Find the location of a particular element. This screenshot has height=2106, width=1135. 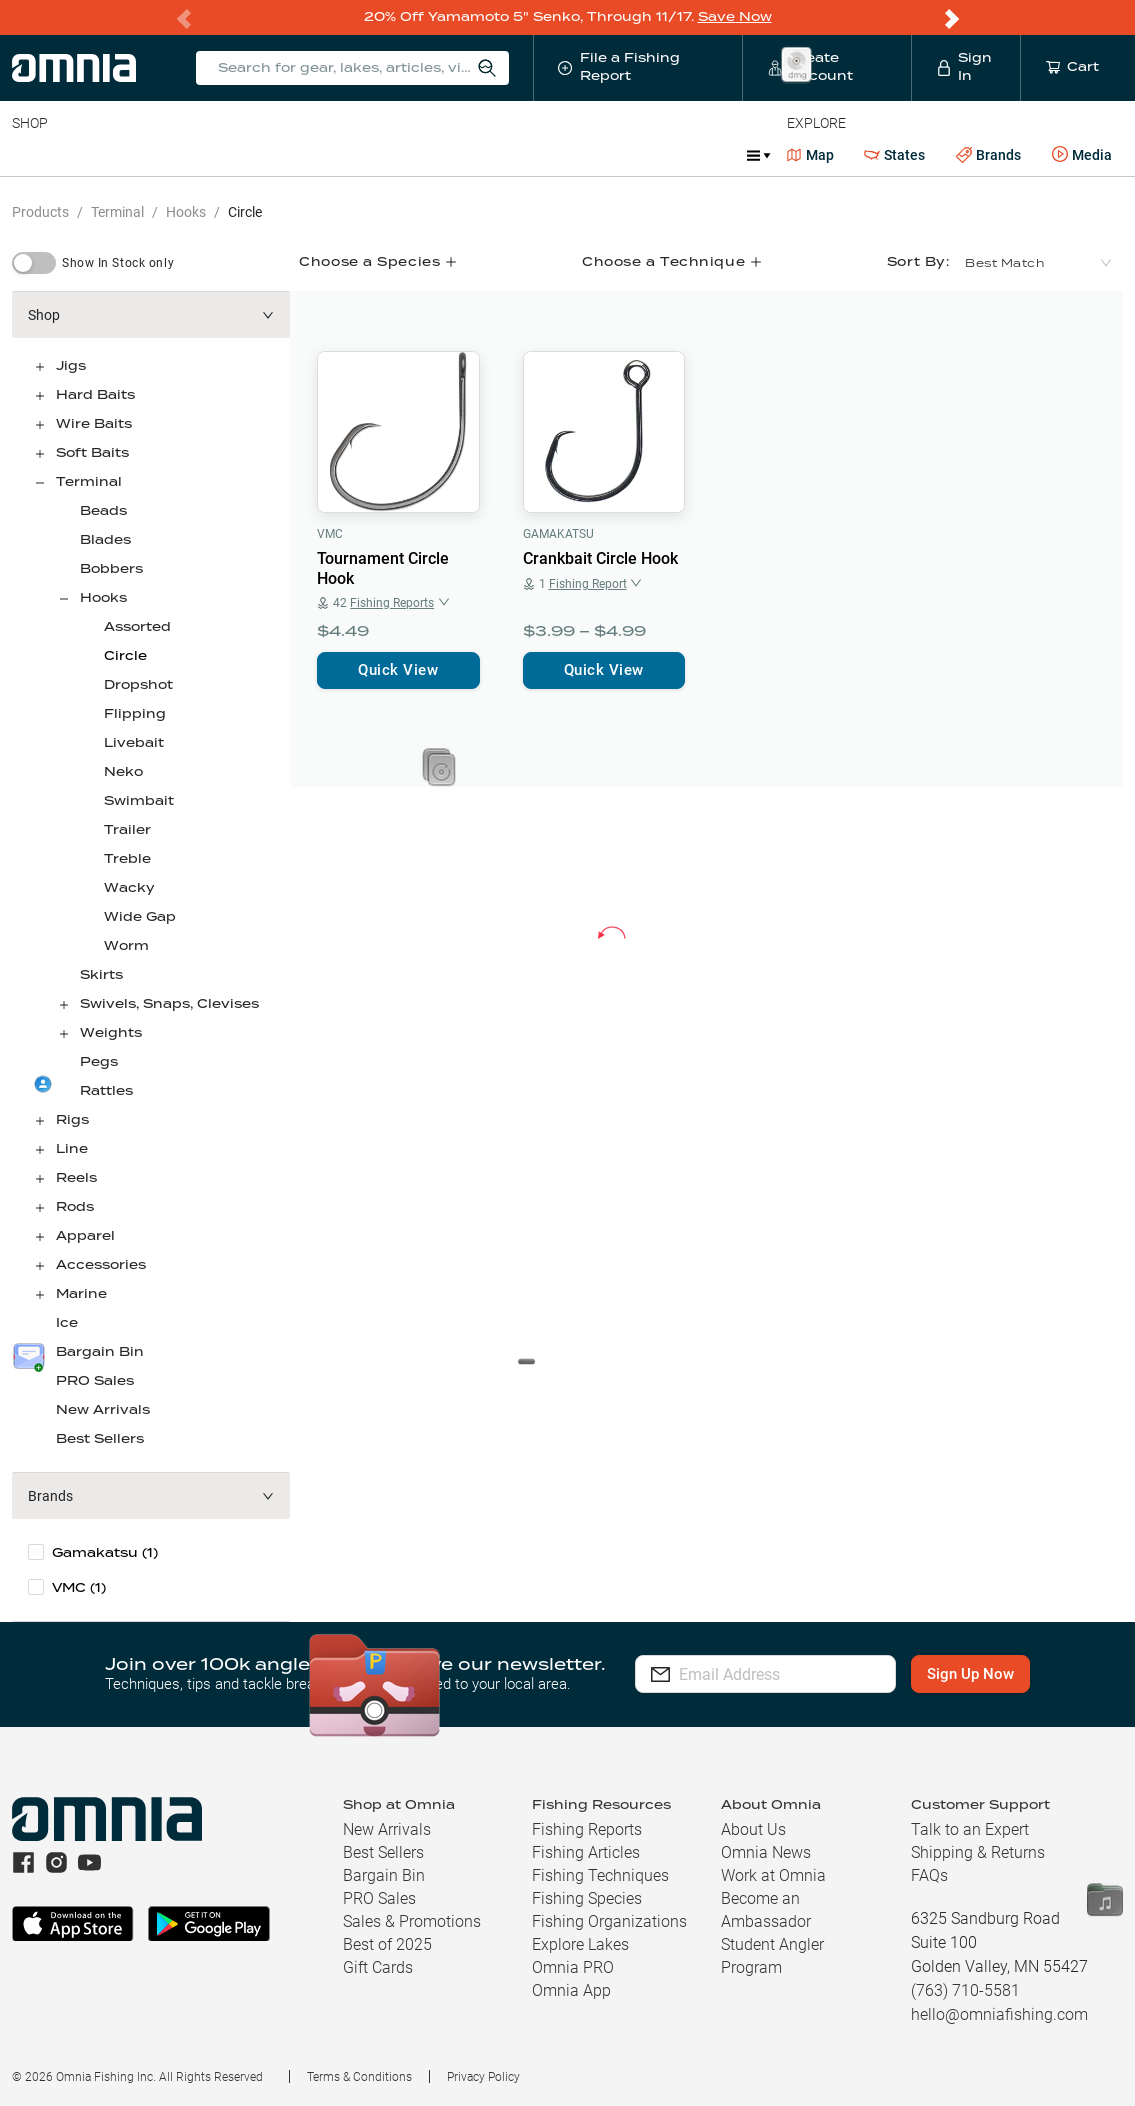

compose a new email message is located at coordinates (29, 1356).